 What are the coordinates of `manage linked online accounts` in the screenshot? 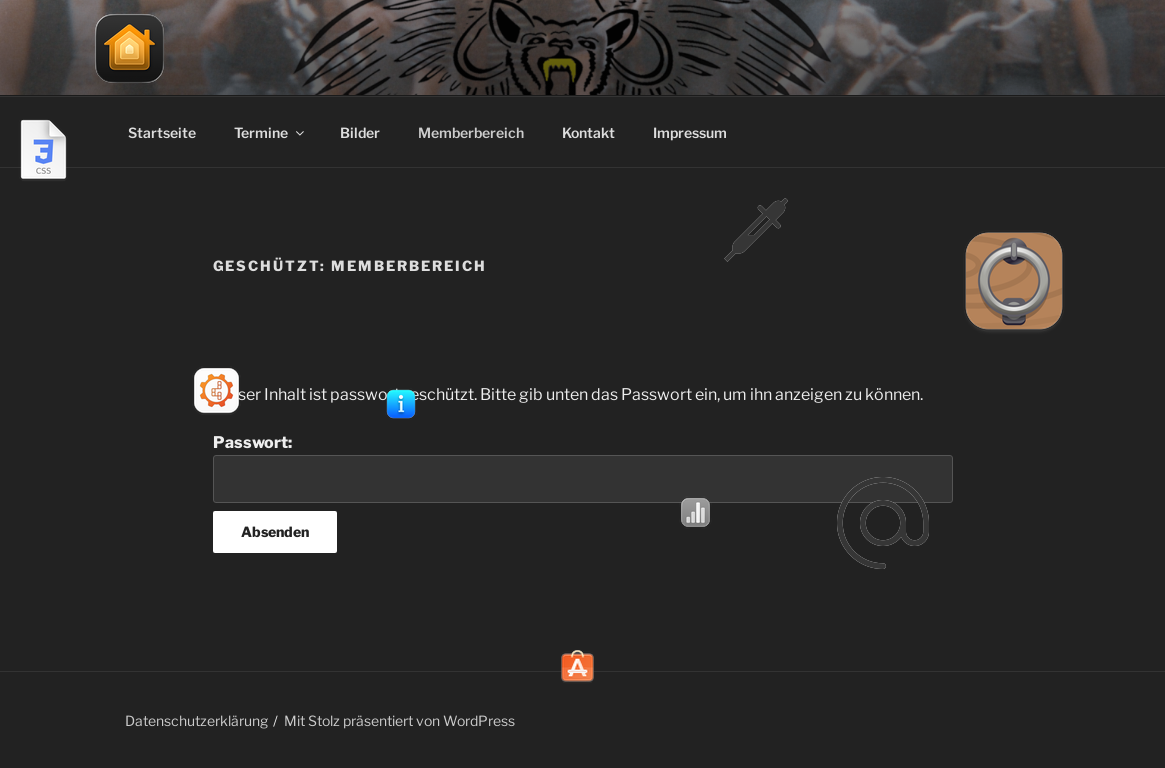 It's located at (883, 523).